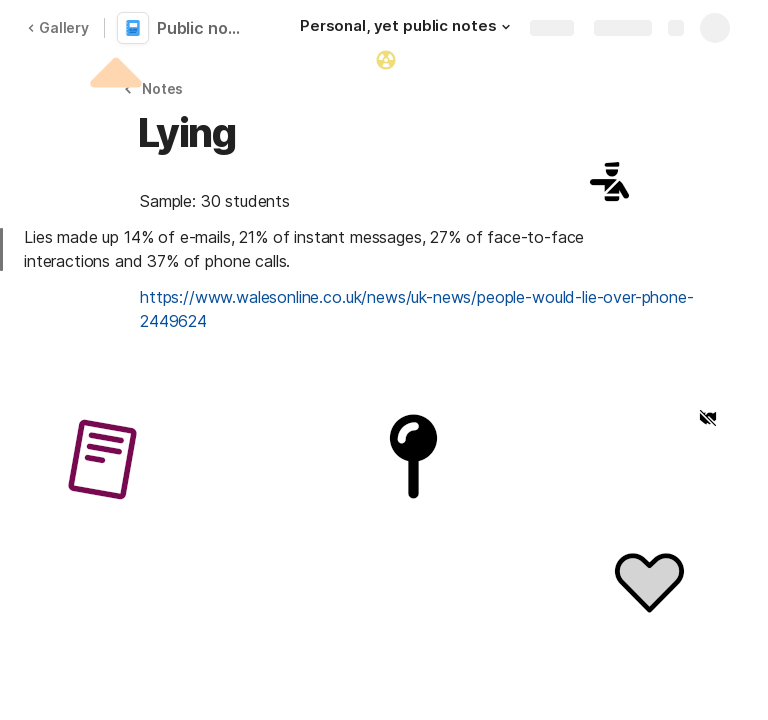  What do you see at coordinates (413, 456) in the screenshot?
I see `mark a location on the map` at bounding box center [413, 456].